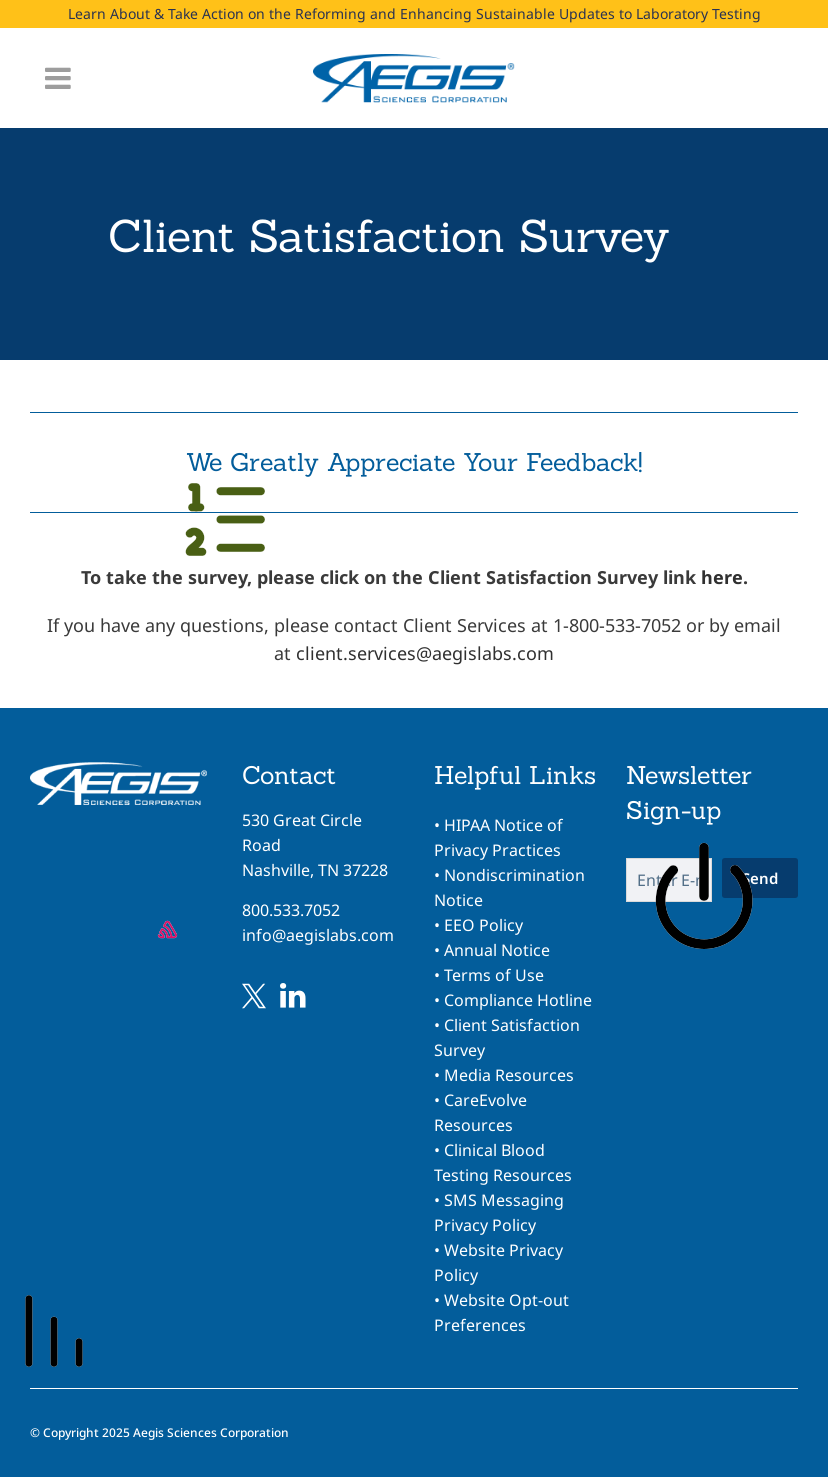 The height and width of the screenshot is (1477, 828). I want to click on create a numbered list, so click(224, 519).